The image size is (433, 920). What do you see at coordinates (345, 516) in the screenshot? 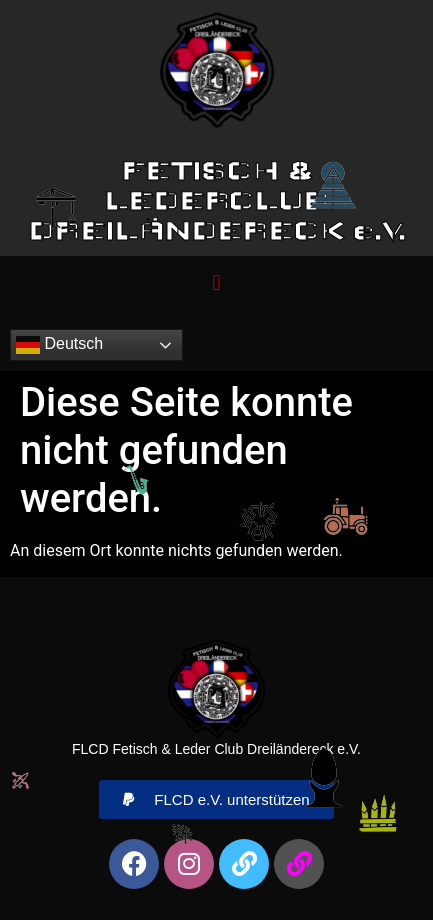
I see `access farming or agricultural features` at bounding box center [345, 516].